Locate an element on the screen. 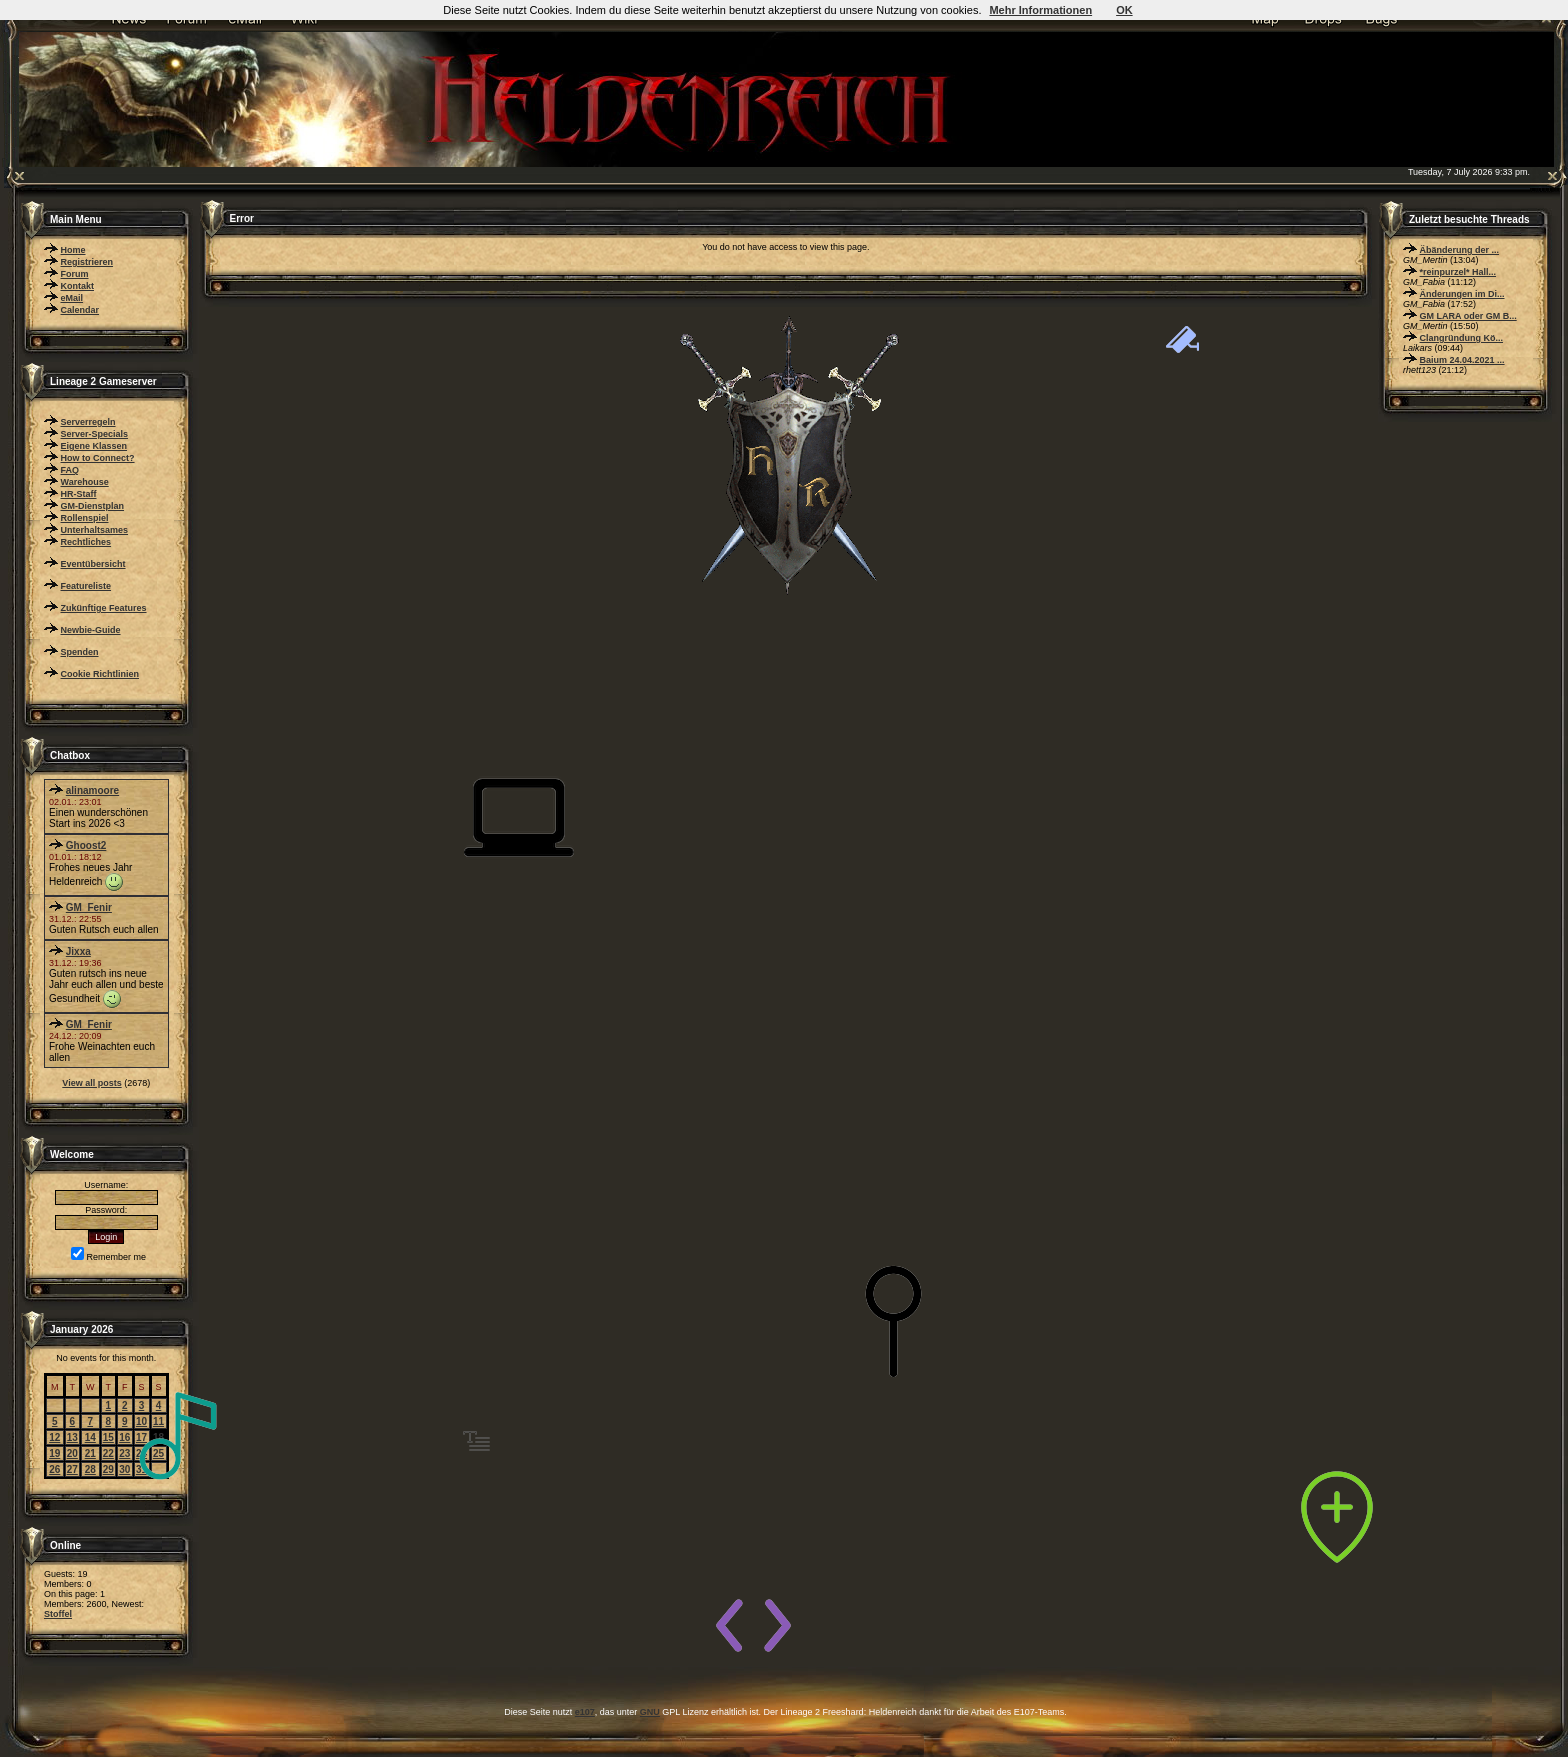 The image size is (1568, 1757). mark a location on the map is located at coordinates (893, 1321).